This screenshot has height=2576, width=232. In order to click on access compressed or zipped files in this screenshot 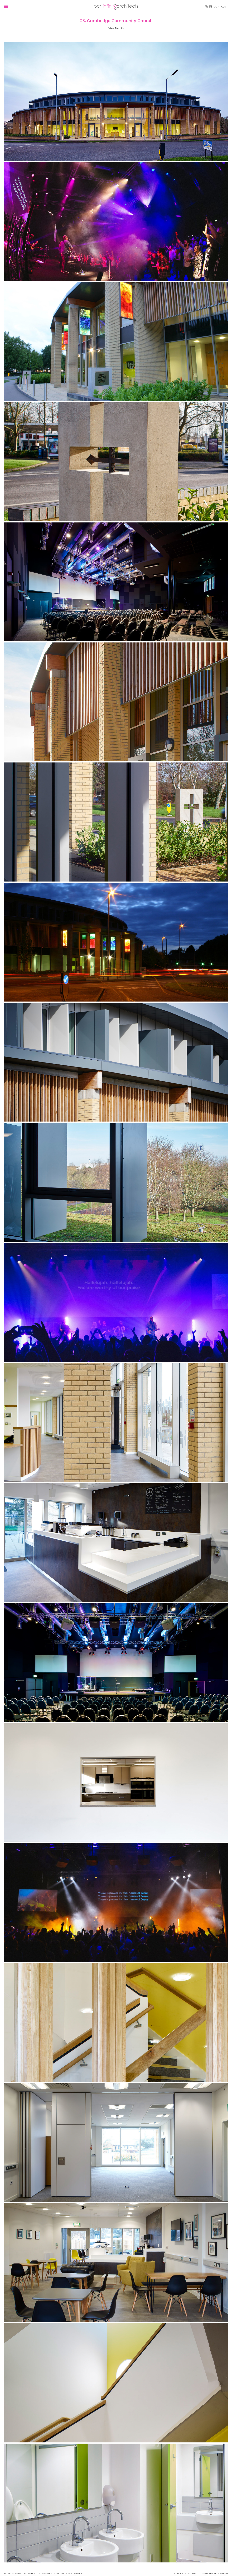, I will do `click(82, 2208)`.